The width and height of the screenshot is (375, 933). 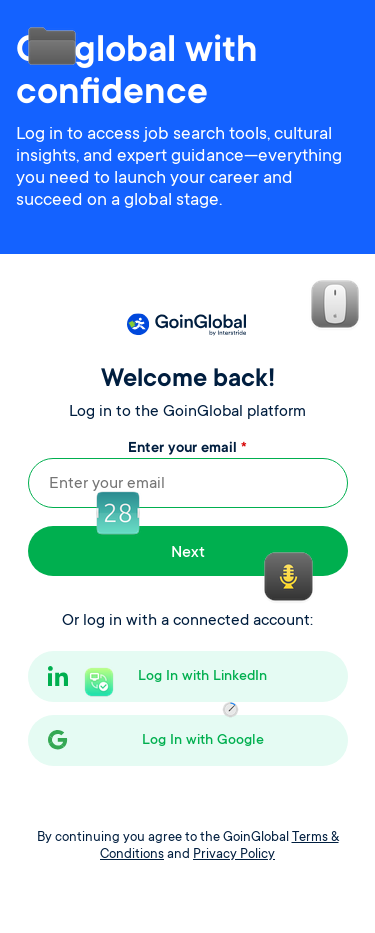 I want to click on open amarok podcast app, so click(x=288, y=576).